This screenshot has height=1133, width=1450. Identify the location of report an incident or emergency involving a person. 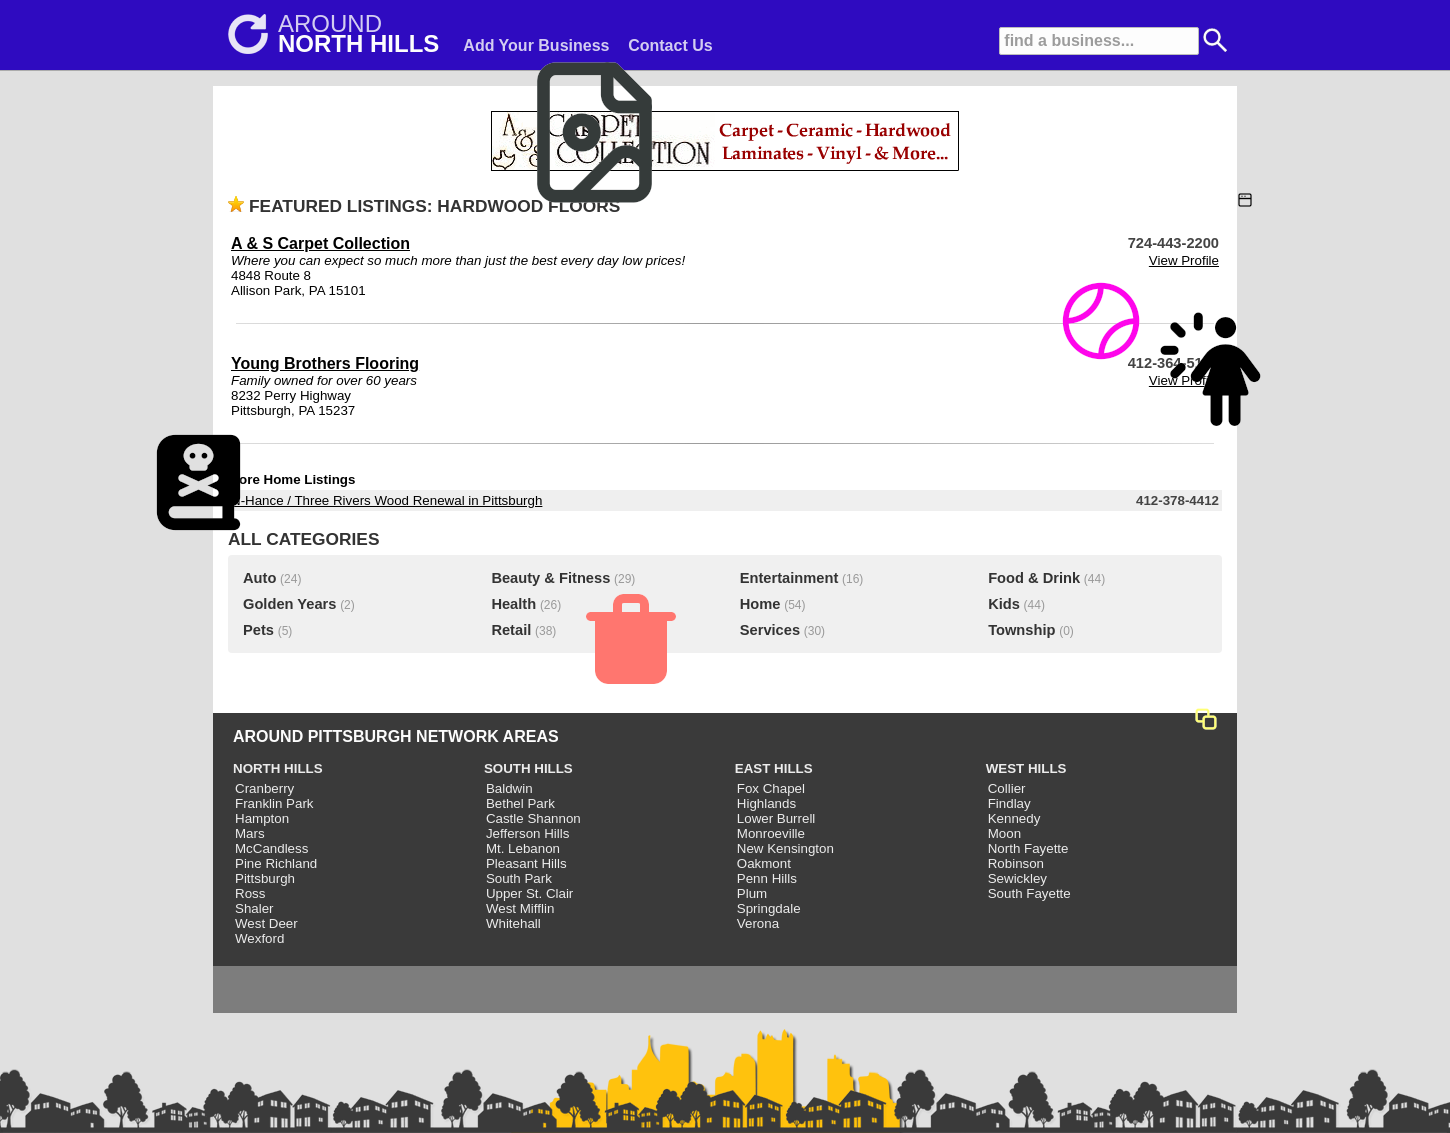
(1219, 371).